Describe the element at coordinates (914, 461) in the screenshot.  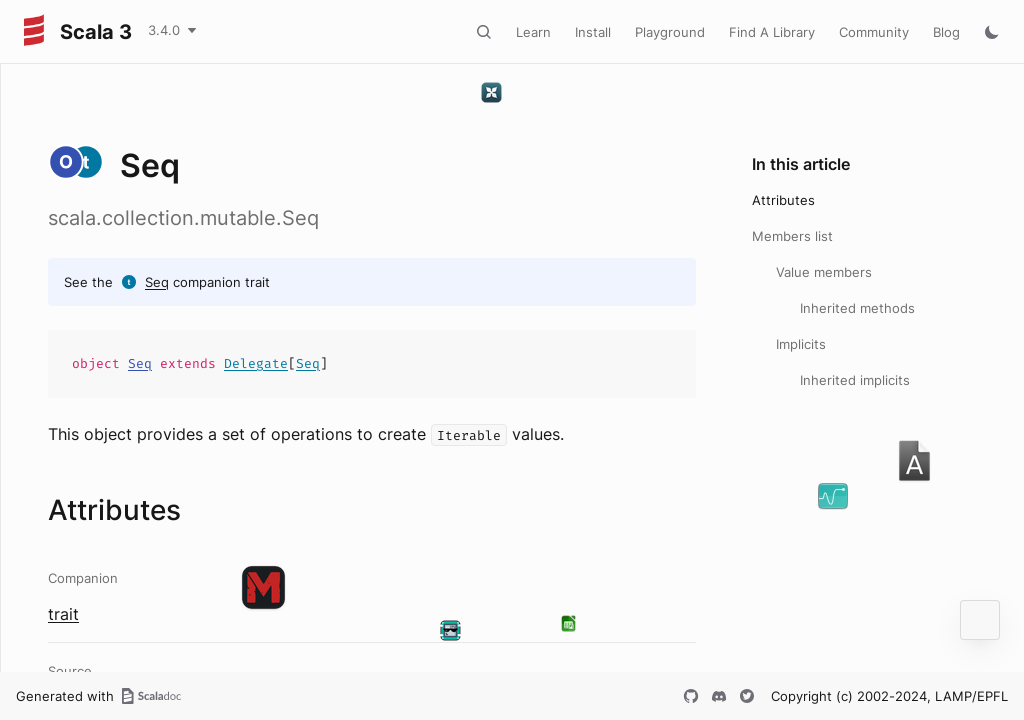
I see `a generic font file` at that location.